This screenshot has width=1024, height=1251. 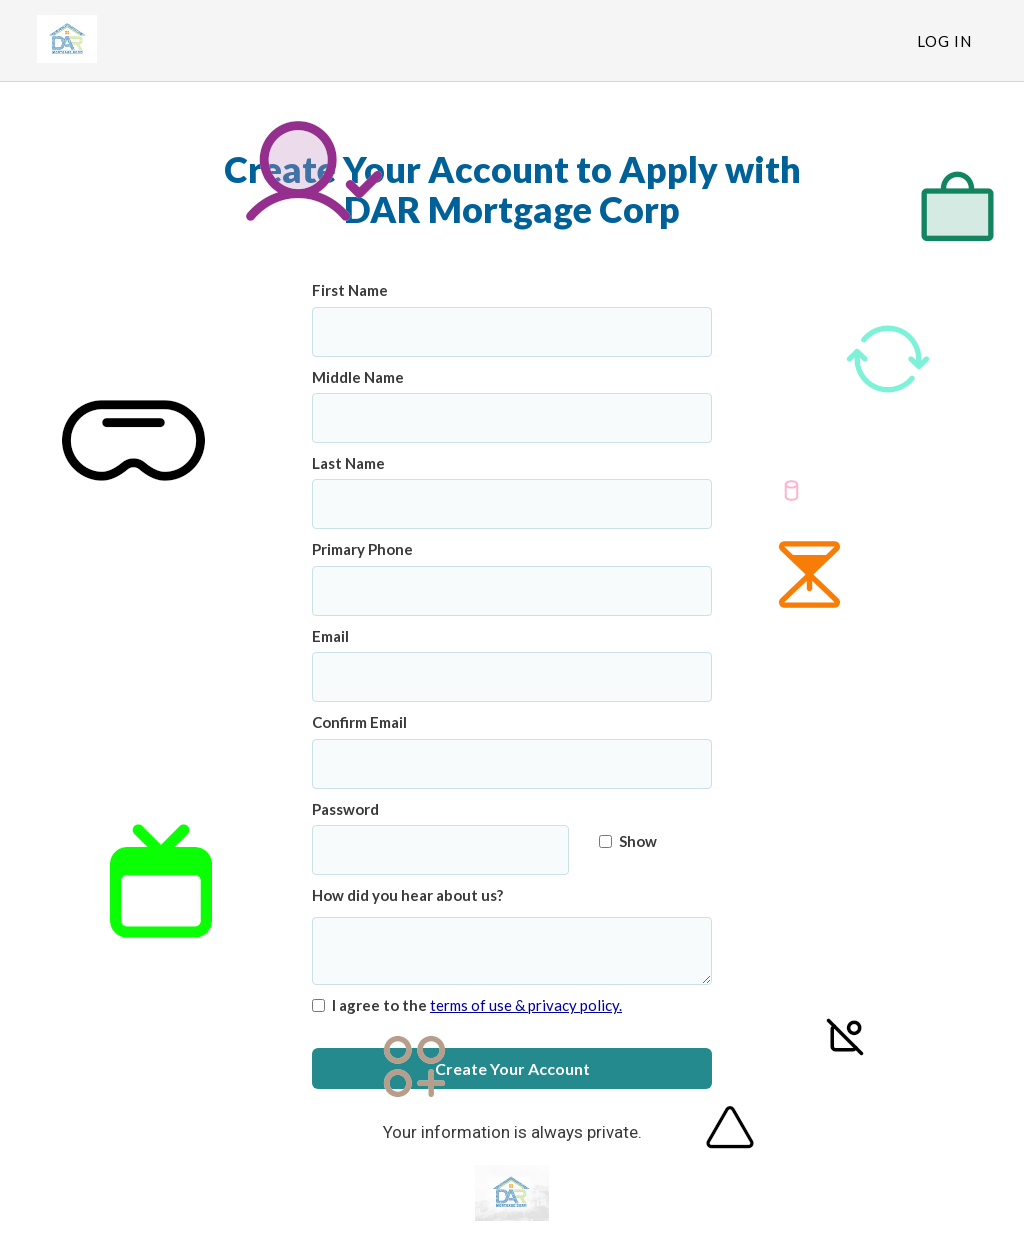 What do you see at coordinates (791, 490) in the screenshot?
I see `access database or storage` at bounding box center [791, 490].